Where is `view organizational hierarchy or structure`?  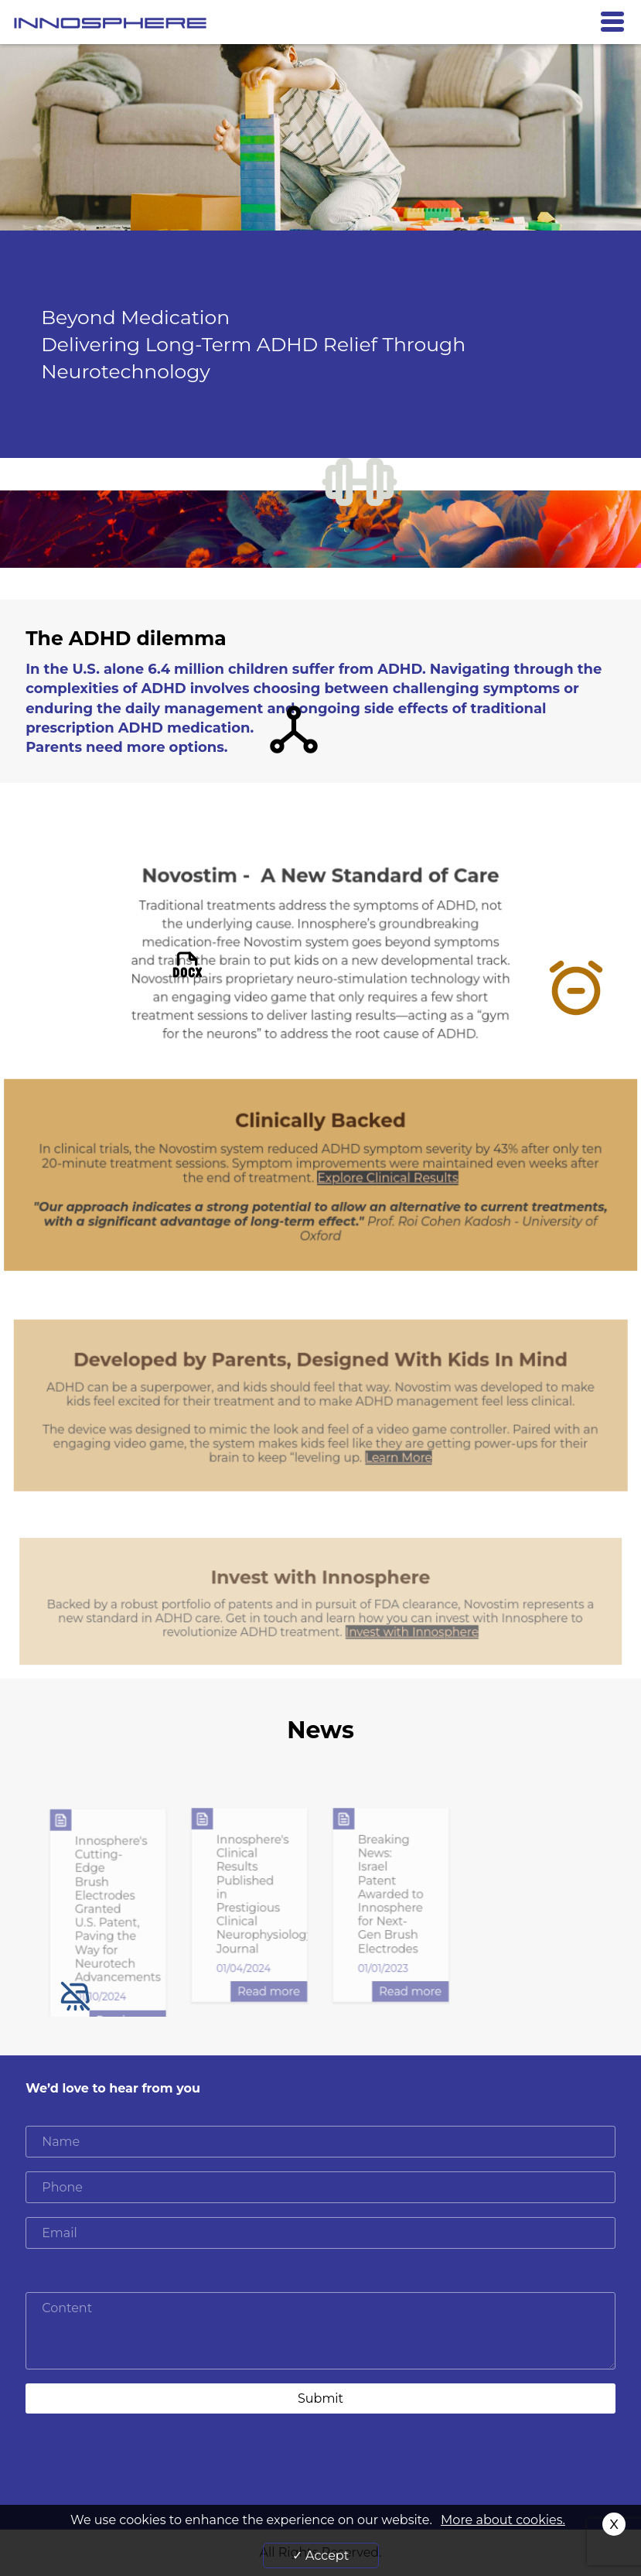
view organizational hierarchy or structure is located at coordinates (294, 729).